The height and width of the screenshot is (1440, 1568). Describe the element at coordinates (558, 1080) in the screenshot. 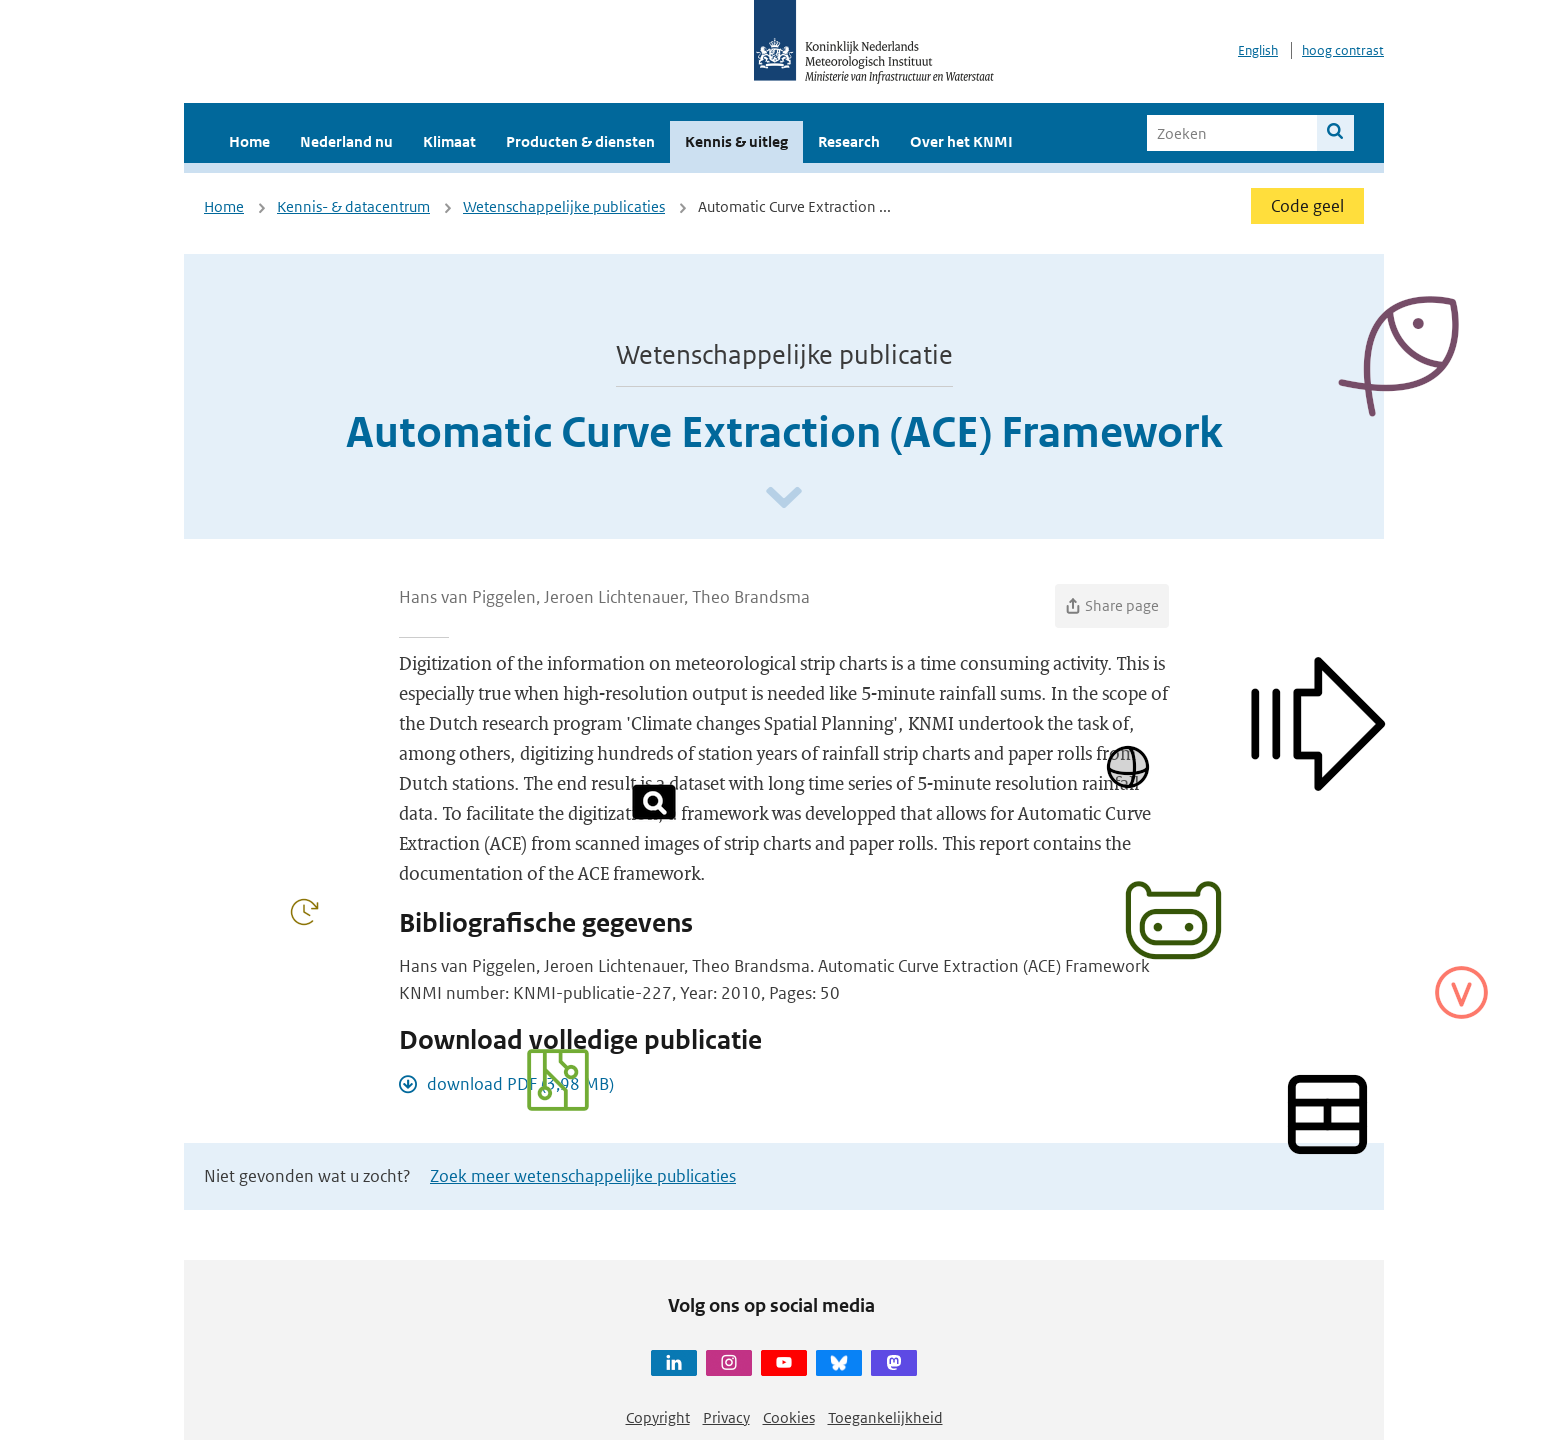

I see `access hardware or circuit settings` at that location.